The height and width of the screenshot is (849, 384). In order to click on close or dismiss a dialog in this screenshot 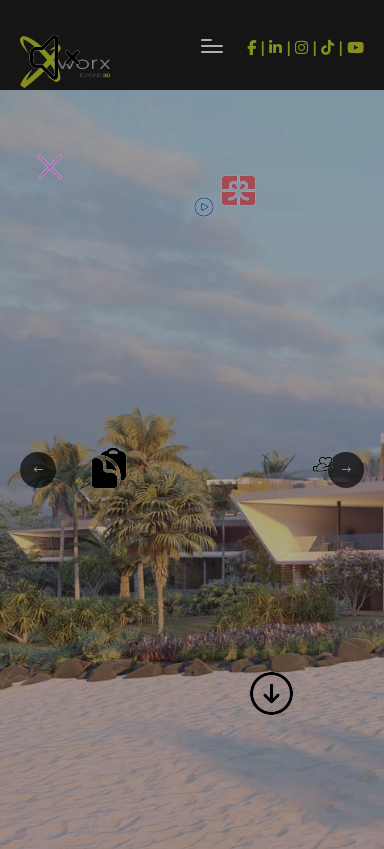, I will do `click(50, 167)`.